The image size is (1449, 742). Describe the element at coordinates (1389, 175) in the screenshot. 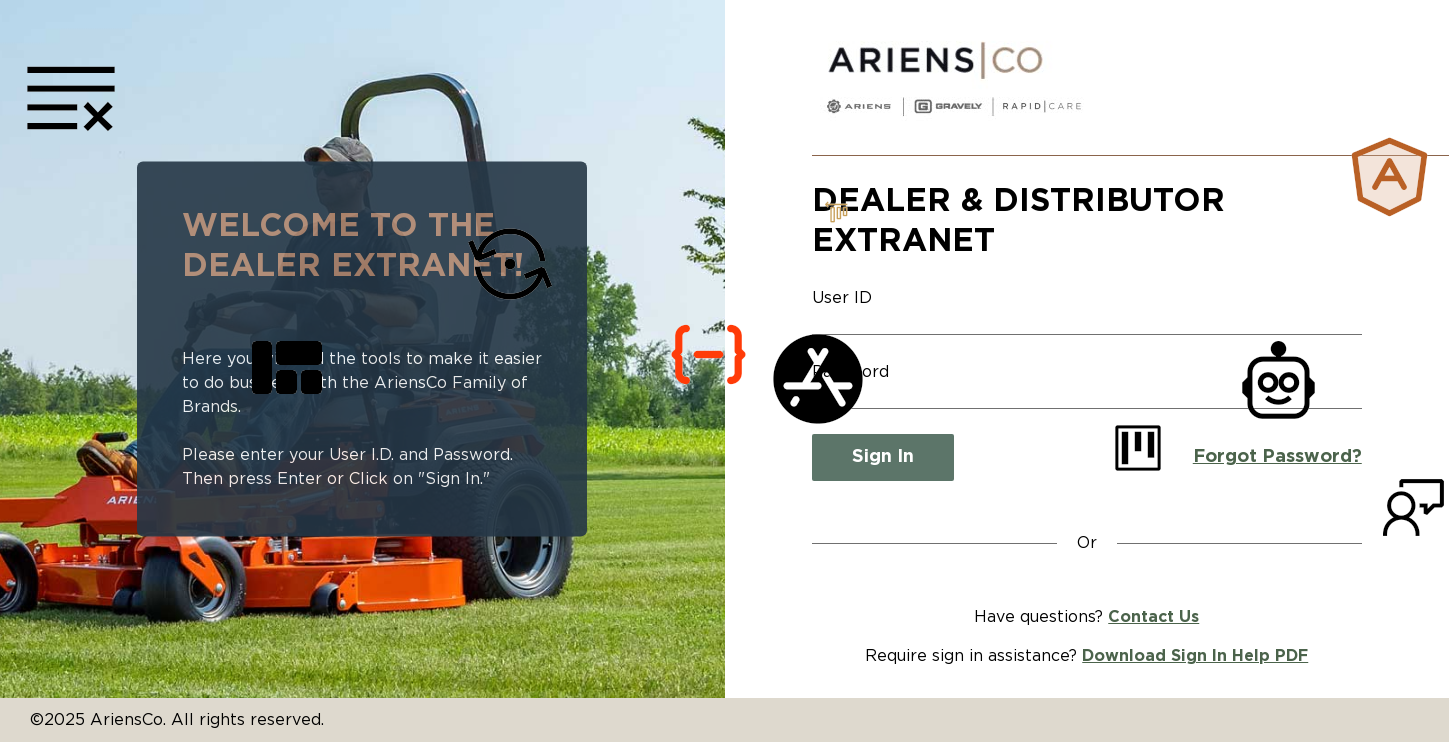

I see `Angular framework logo` at that location.